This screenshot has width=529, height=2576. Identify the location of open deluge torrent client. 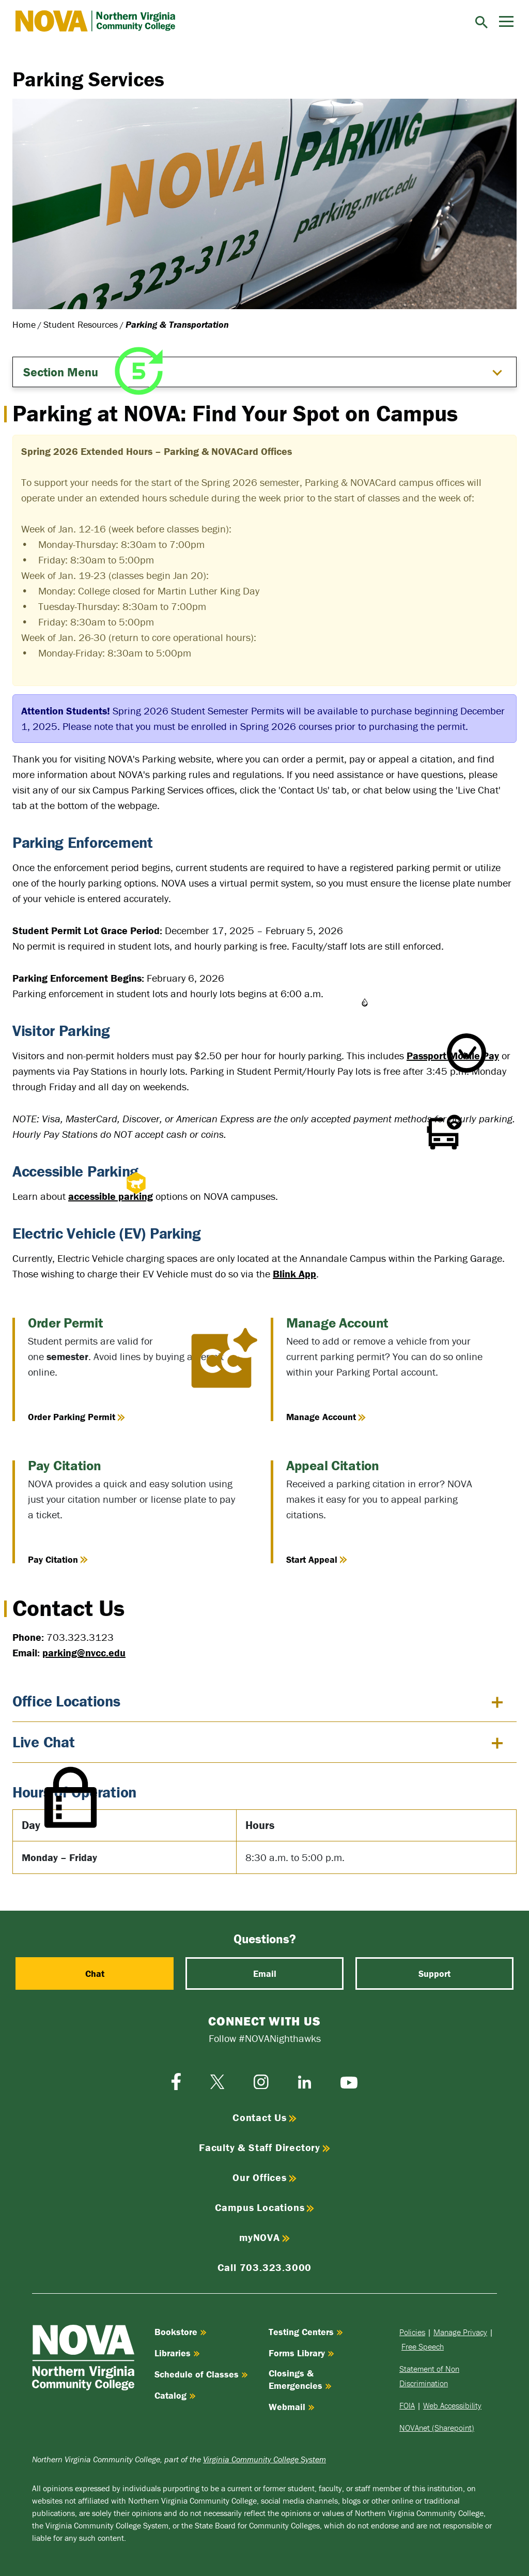
(365, 1002).